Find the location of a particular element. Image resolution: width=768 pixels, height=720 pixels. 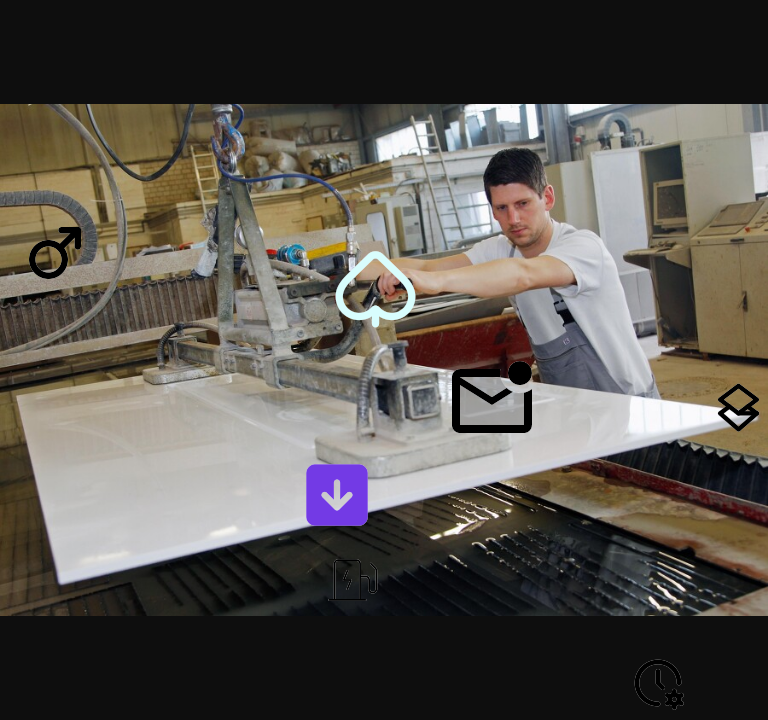

indicates an unread email message is located at coordinates (492, 401).